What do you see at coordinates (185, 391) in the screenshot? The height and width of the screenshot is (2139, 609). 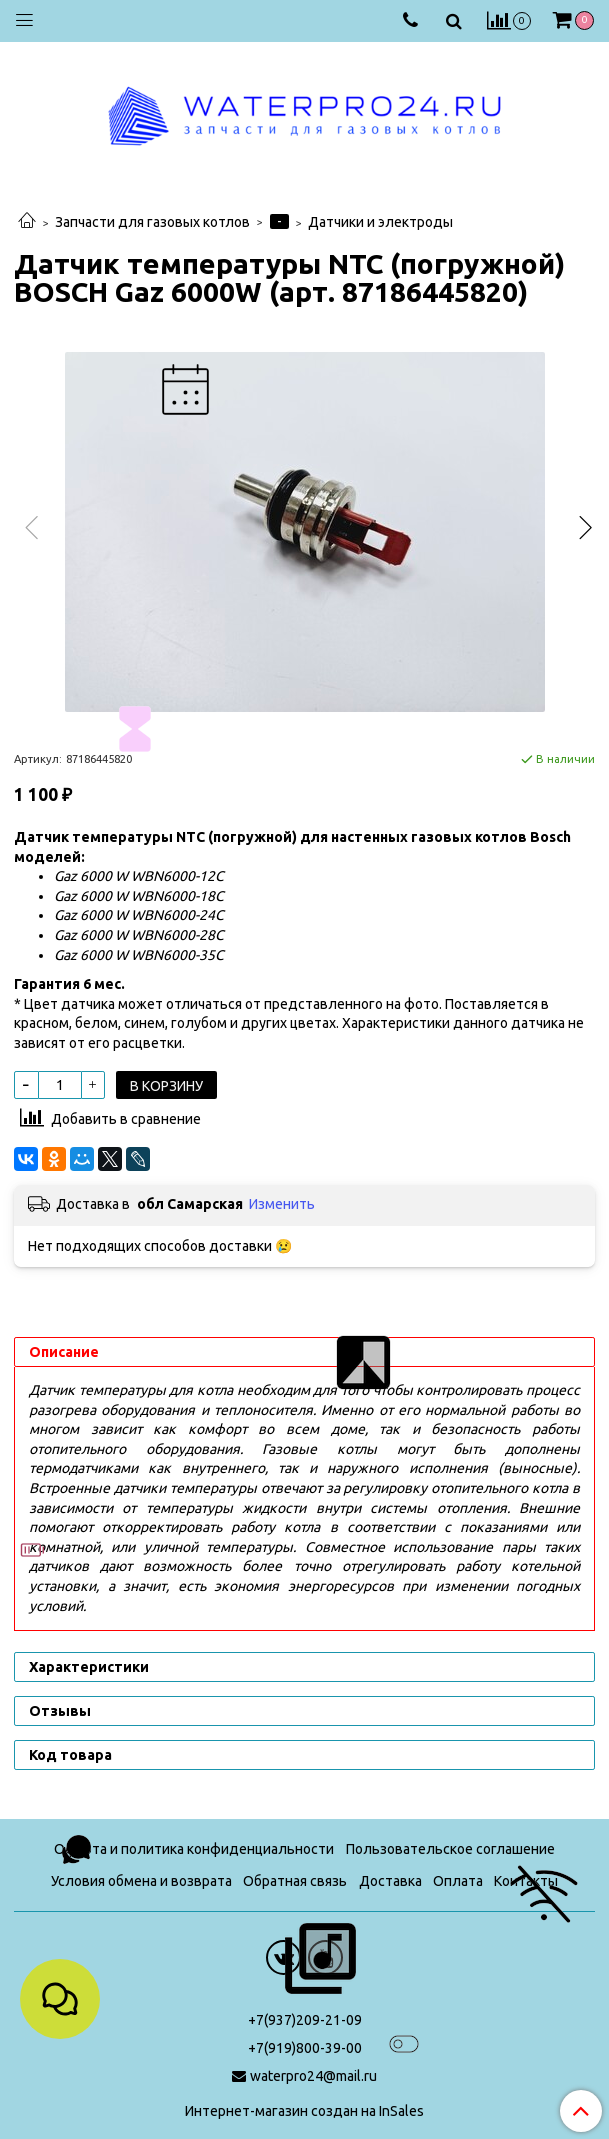 I see `view calendar events` at bounding box center [185, 391].